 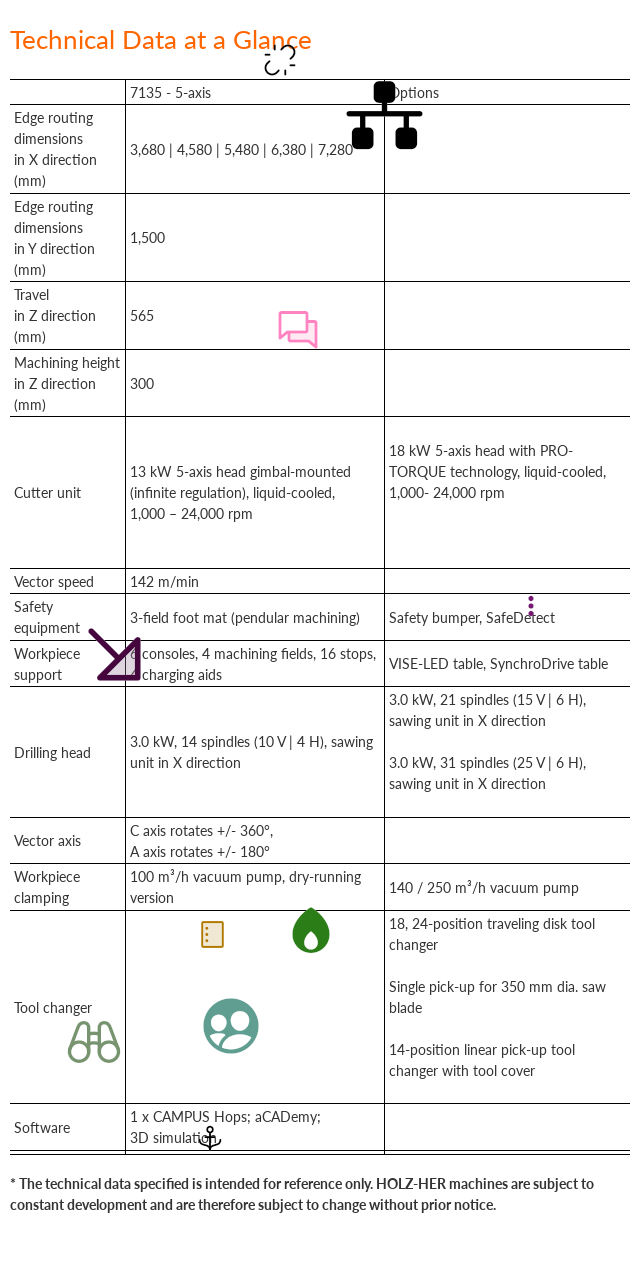 What do you see at coordinates (210, 1138) in the screenshot?
I see `anchor link to a specific section on a page` at bounding box center [210, 1138].